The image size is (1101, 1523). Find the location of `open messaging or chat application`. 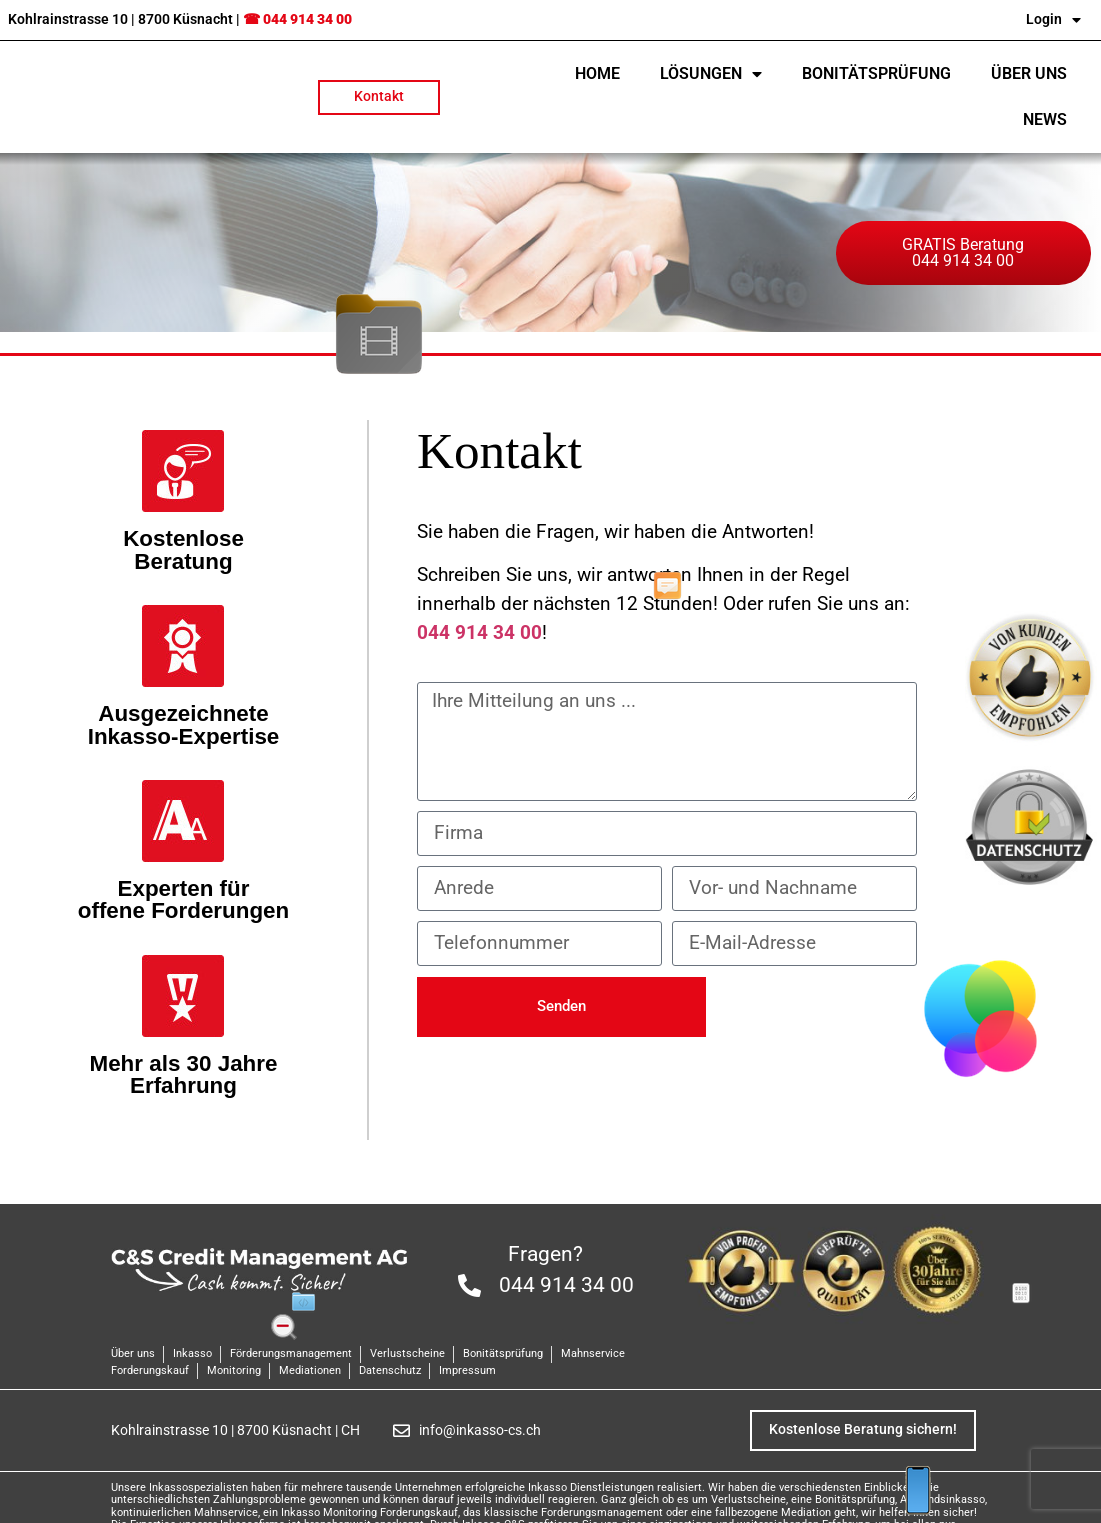

open messaging or chat application is located at coordinates (667, 585).